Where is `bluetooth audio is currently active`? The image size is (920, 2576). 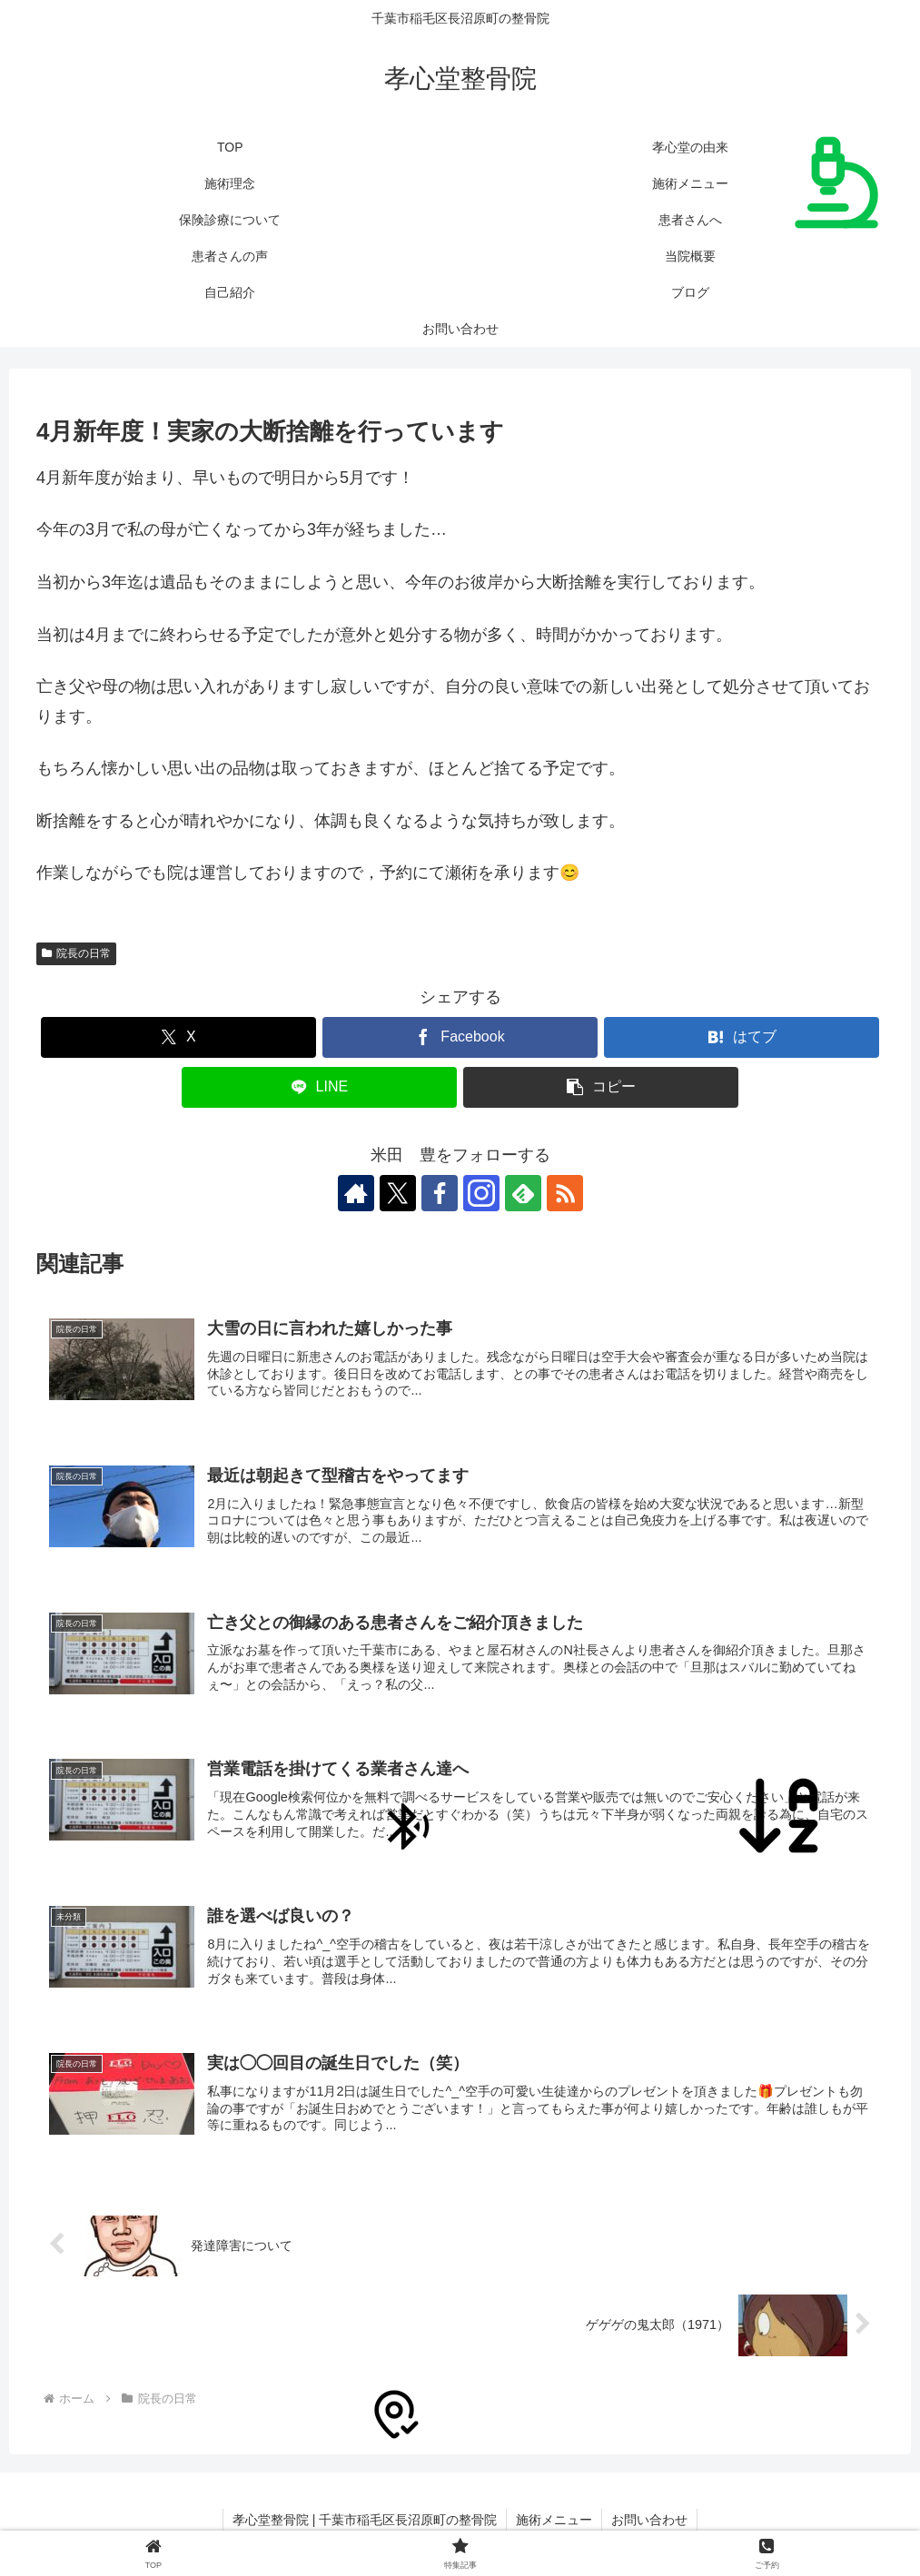
bluetooth audio is currently active is located at coordinates (408, 1826).